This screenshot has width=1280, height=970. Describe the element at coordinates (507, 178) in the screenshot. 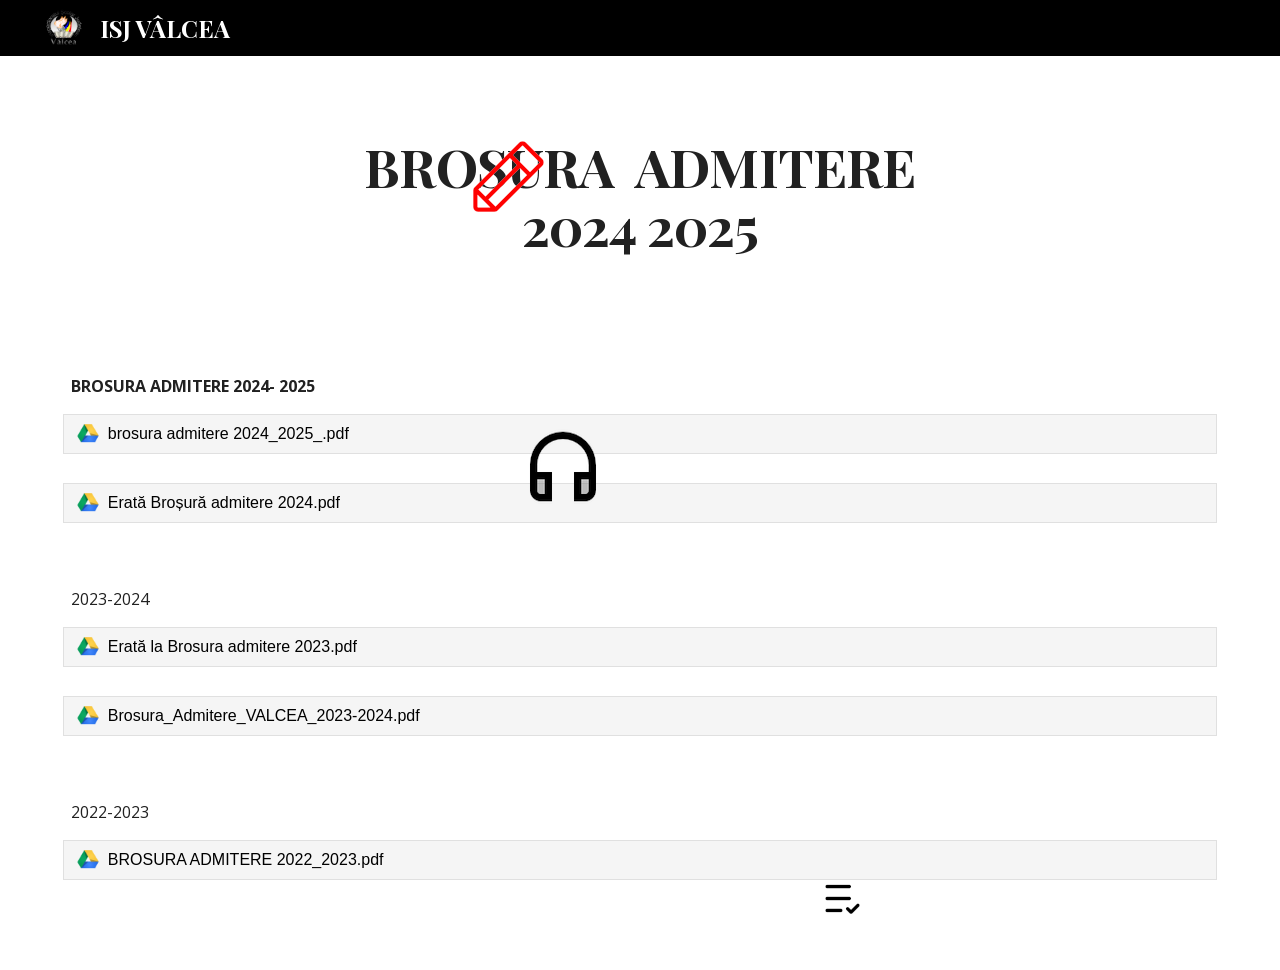

I see `edit content or text` at that location.